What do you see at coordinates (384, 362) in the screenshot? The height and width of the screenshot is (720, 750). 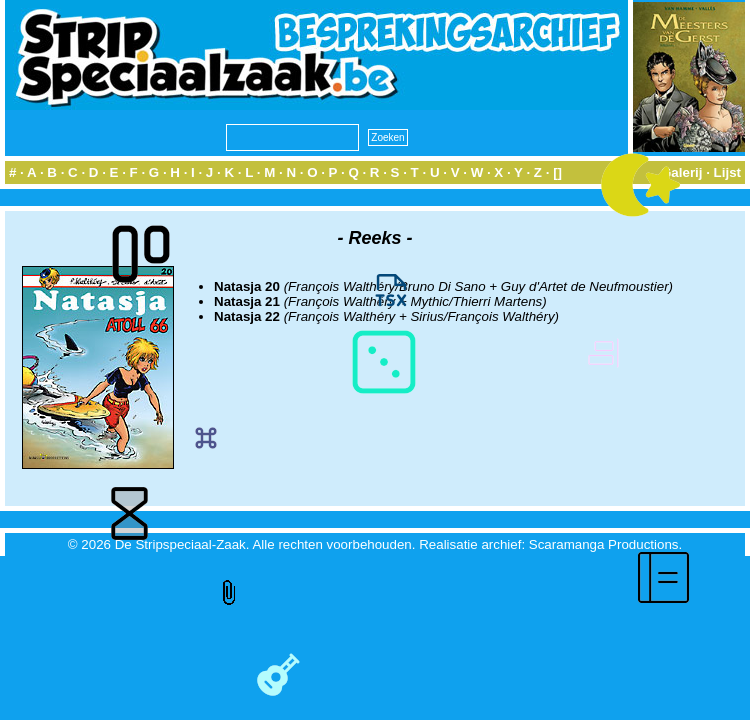 I see `randomize or shuffle content` at bounding box center [384, 362].